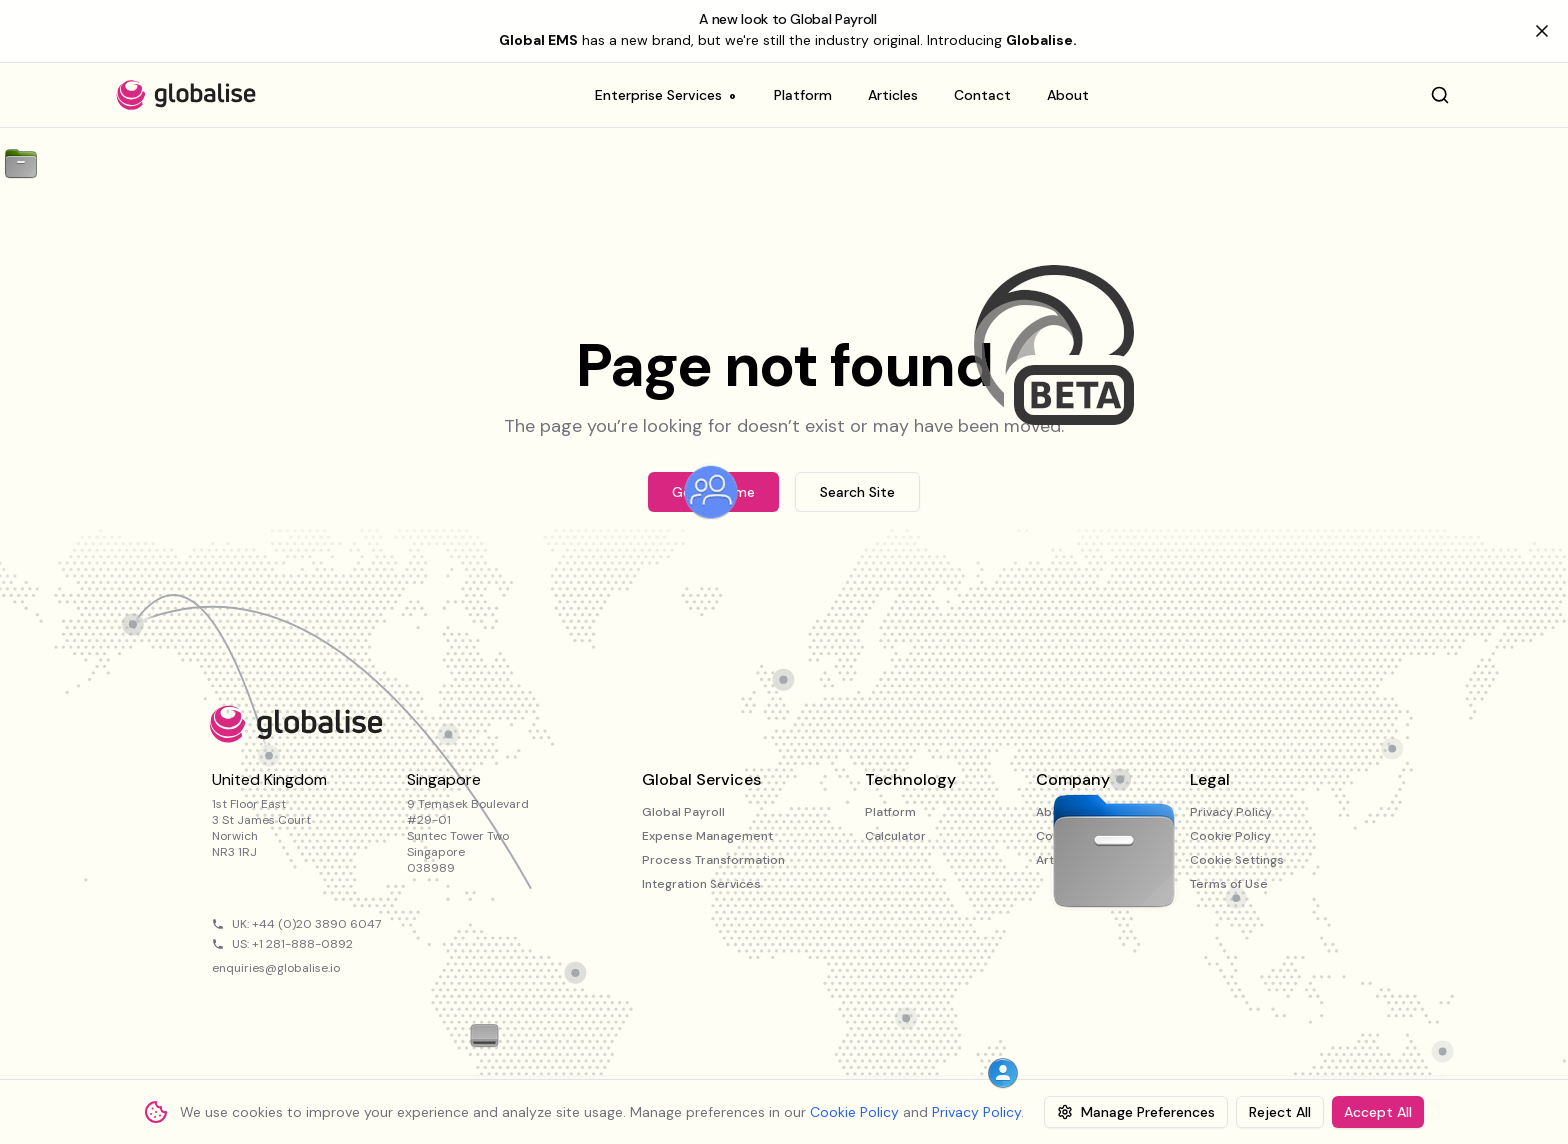  What do you see at coordinates (1003, 1073) in the screenshot?
I see `view user profile information` at bounding box center [1003, 1073].